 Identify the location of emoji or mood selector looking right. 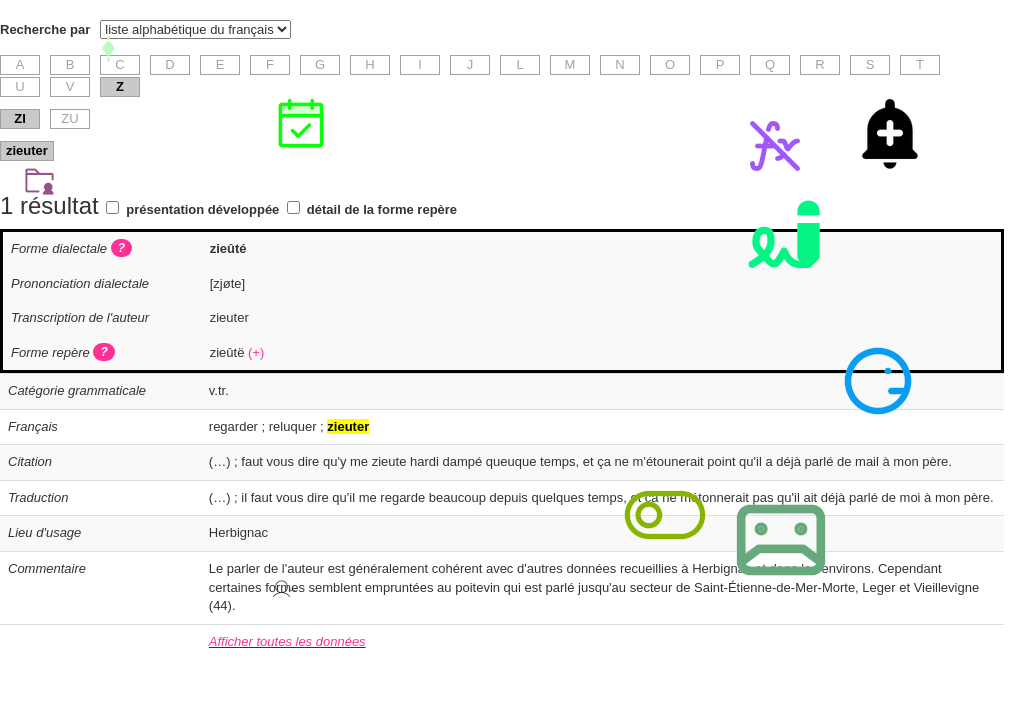
(878, 381).